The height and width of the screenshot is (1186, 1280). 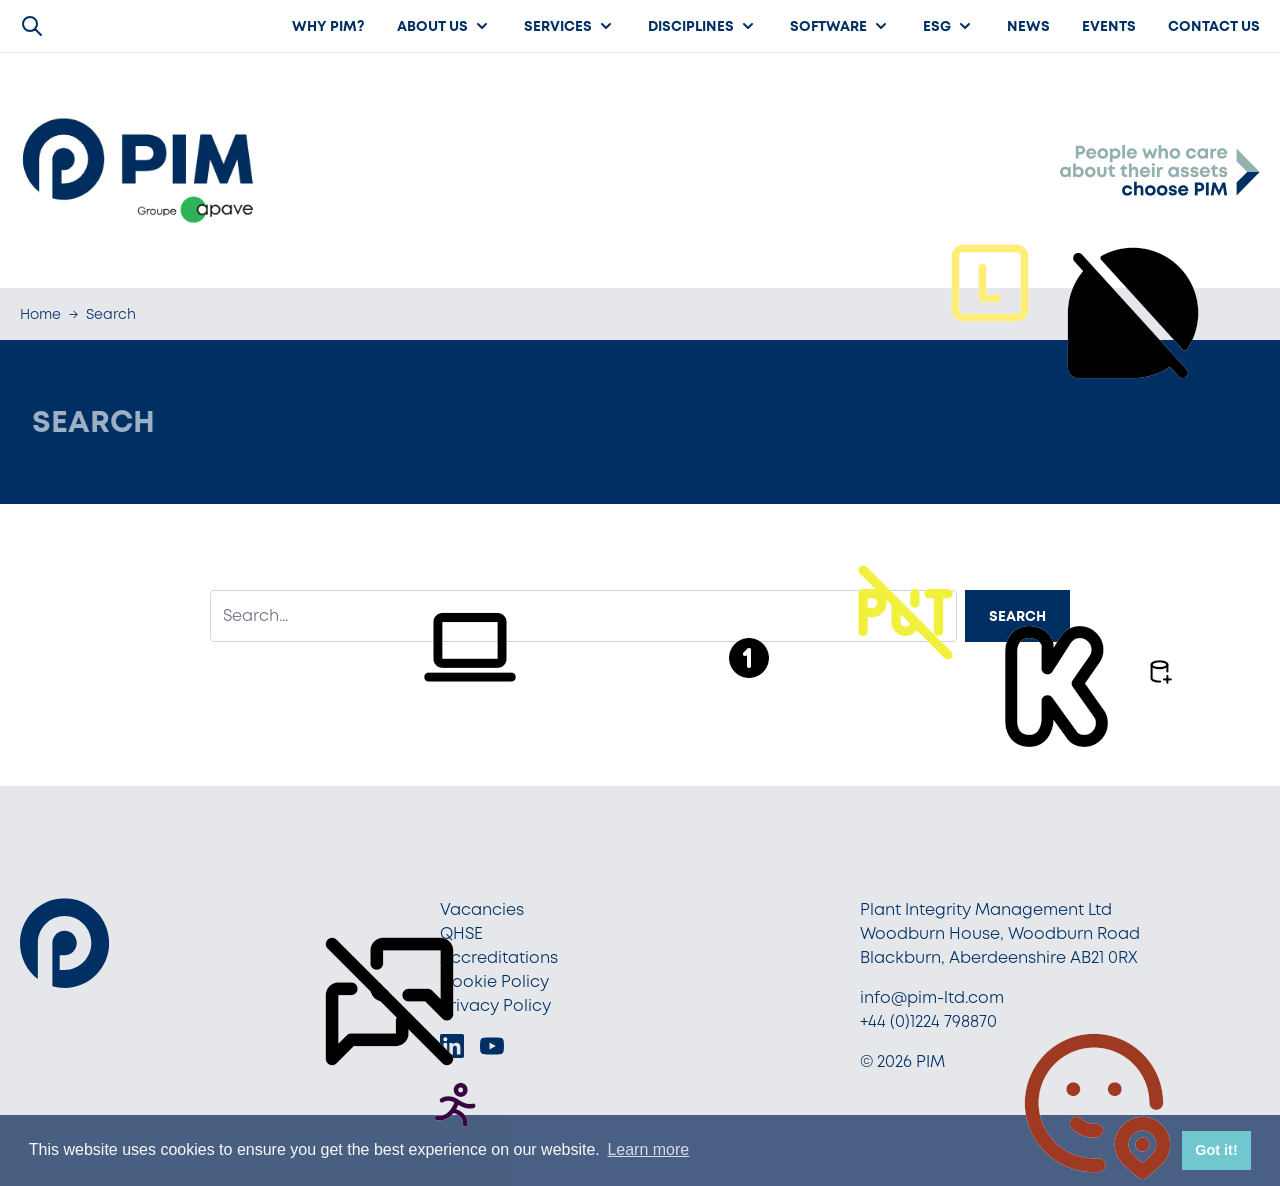 I want to click on pin your current mood or status, so click(x=1094, y=1103).